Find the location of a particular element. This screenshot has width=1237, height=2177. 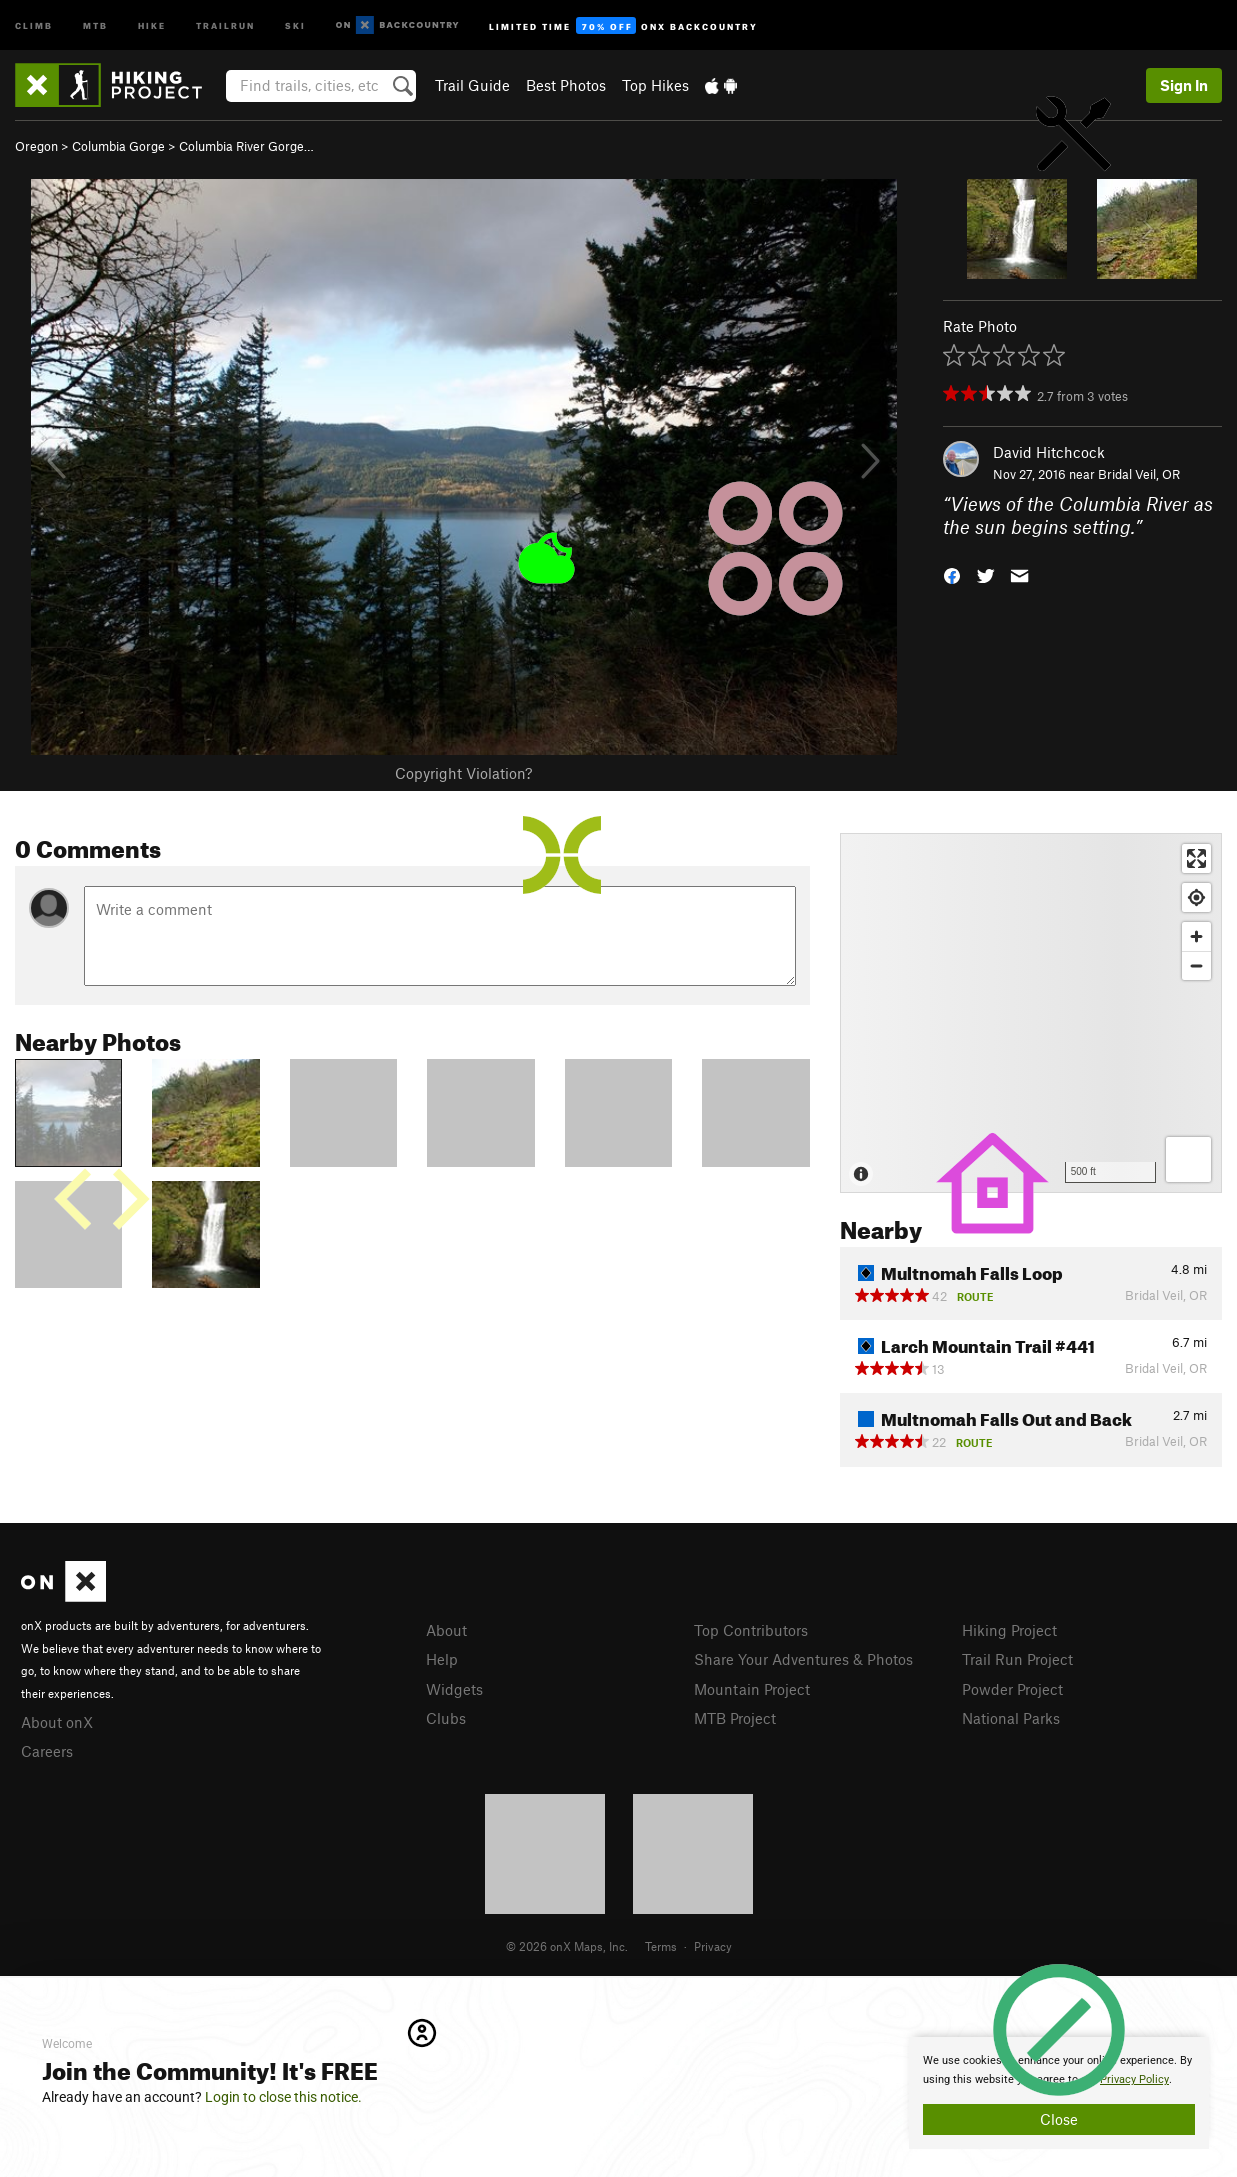

indicates a prohibited or forbidden action is located at coordinates (1059, 2030).